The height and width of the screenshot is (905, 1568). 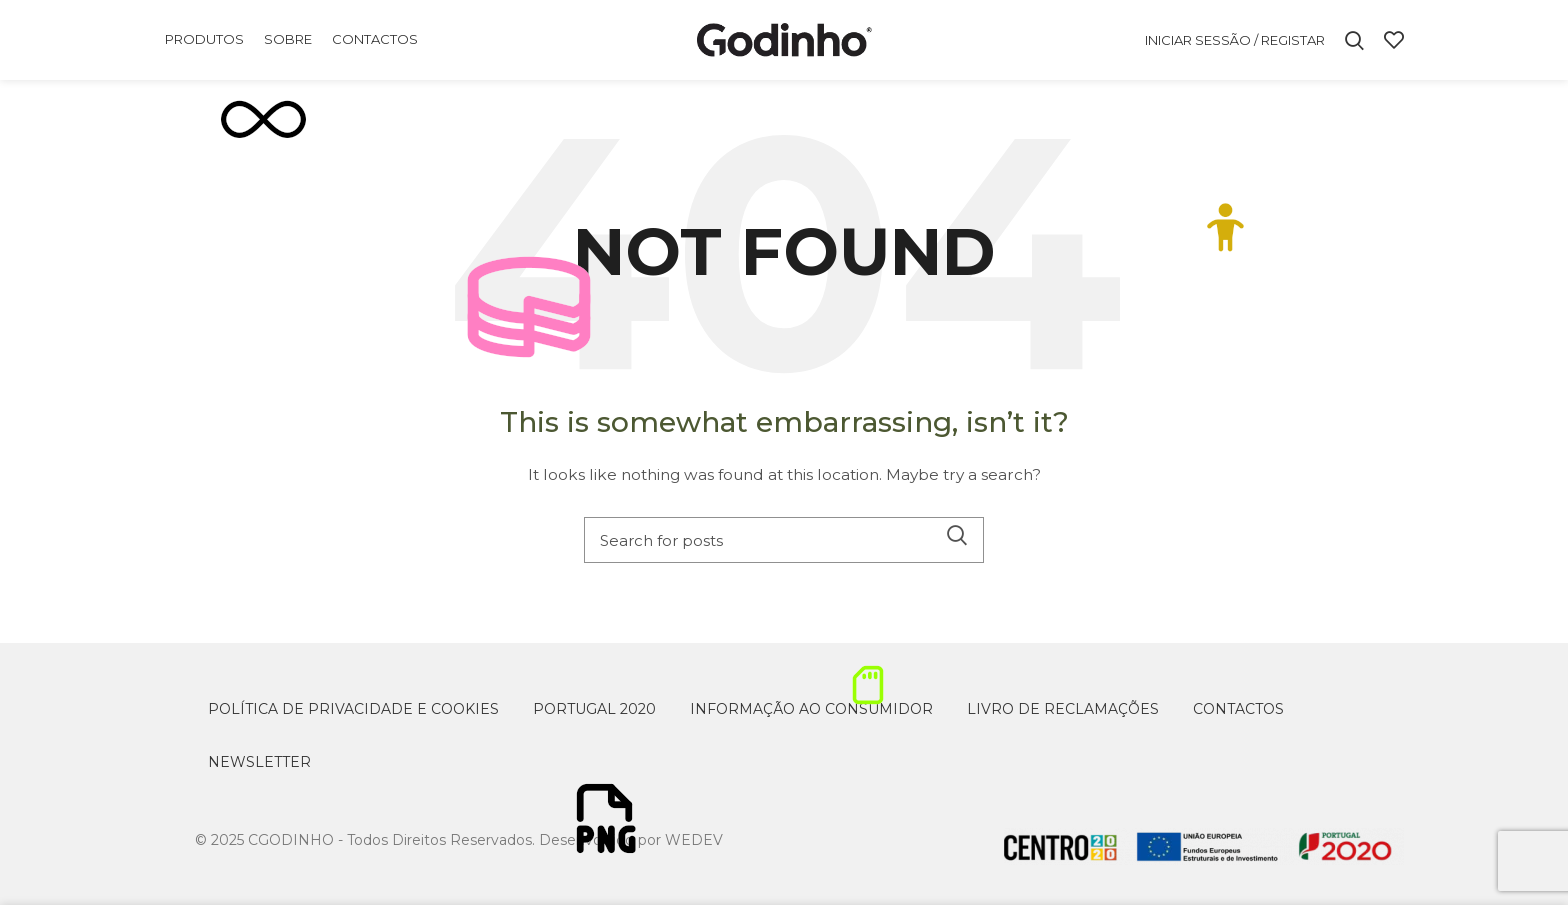 What do you see at coordinates (604, 818) in the screenshot?
I see `indicates a PNG image file type` at bounding box center [604, 818].